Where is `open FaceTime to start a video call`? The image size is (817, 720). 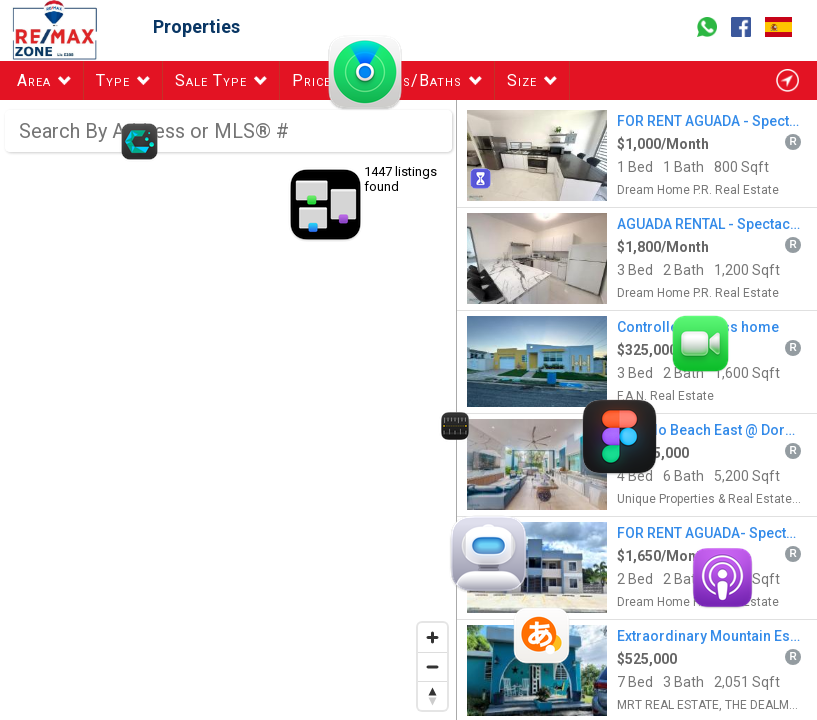
open FaceTime to start a video call is located at coordinates (700, 343).